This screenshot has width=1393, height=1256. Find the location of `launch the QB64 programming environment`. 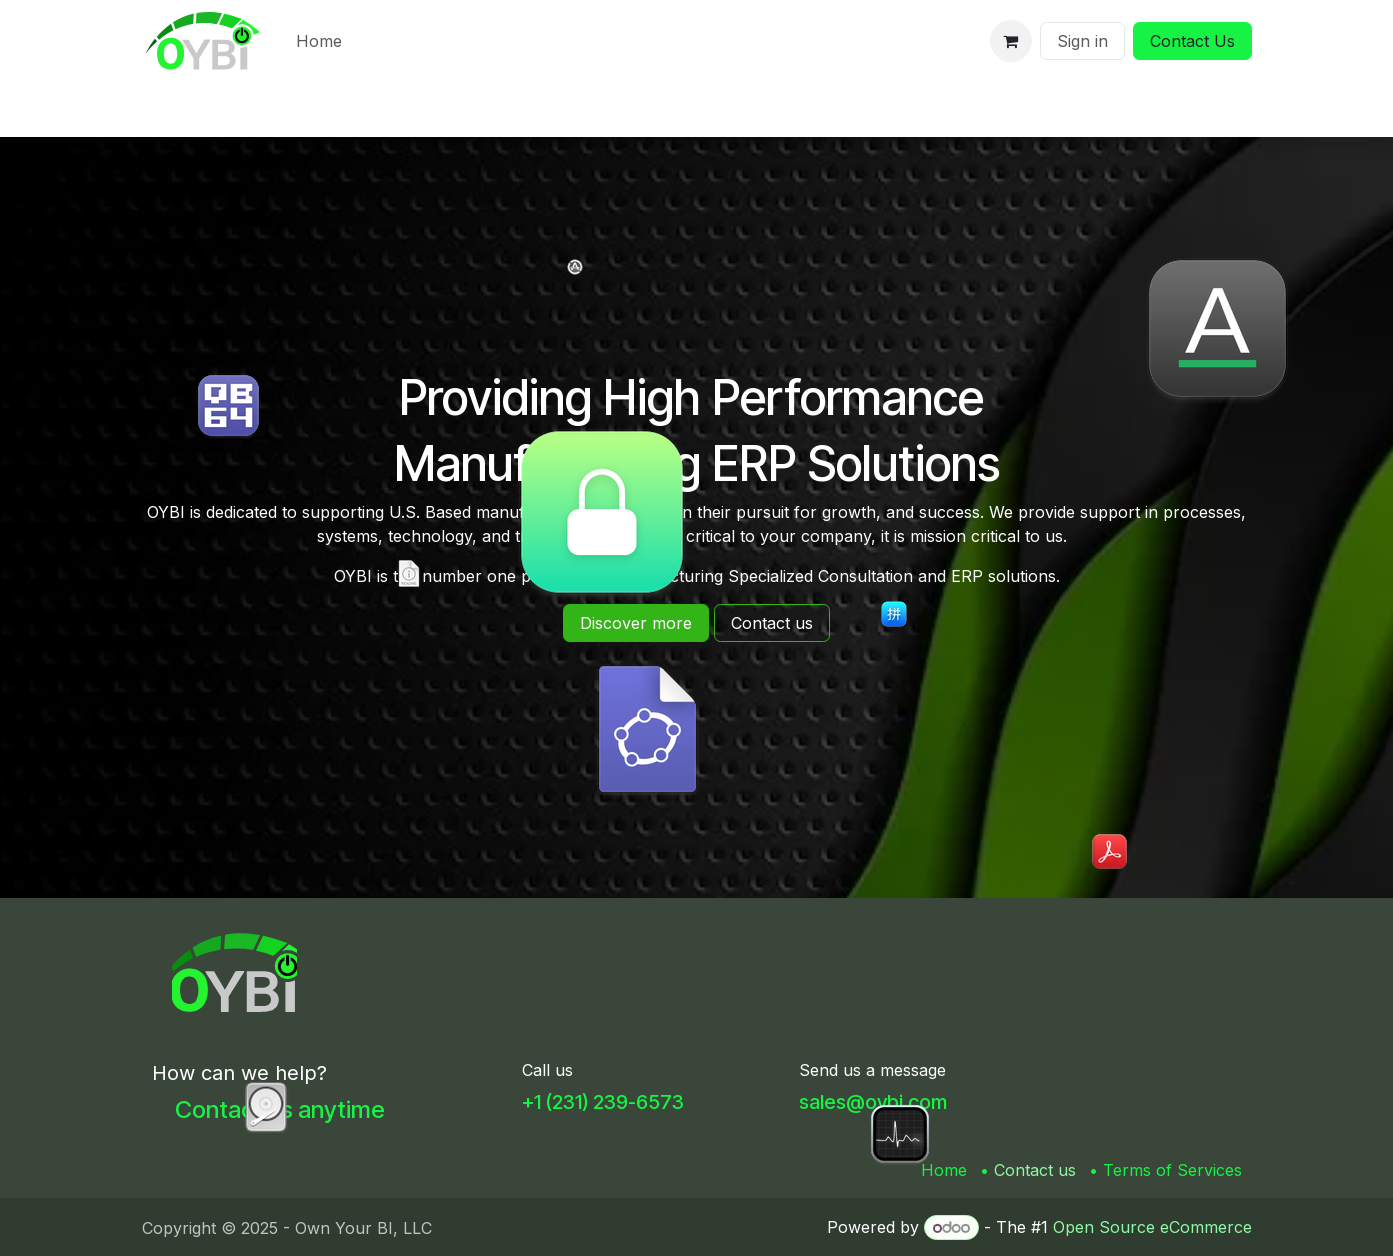

launch the QB64 programming environment is located at coordinates (228, 405).